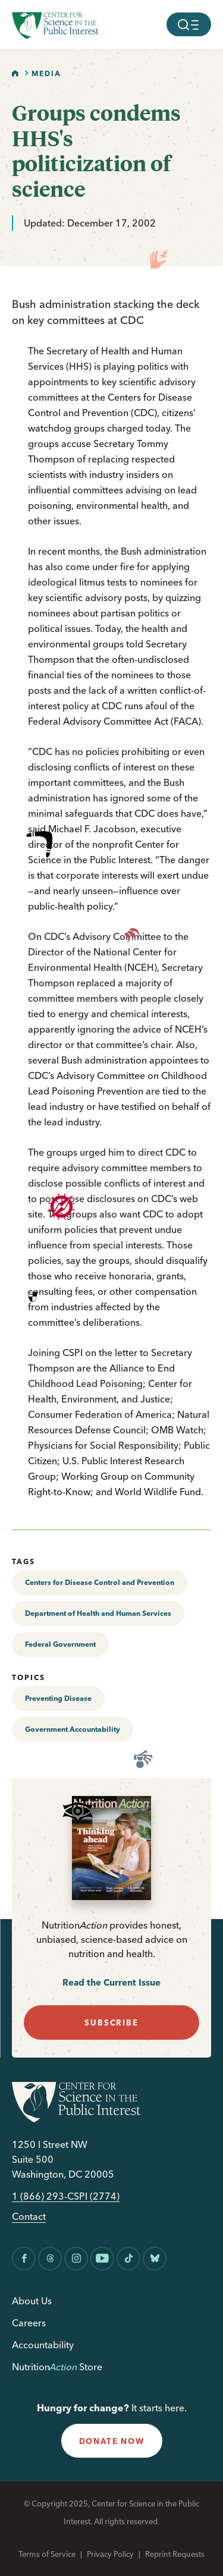 The image size is (223, 2576). Describe the element at coordinates (77, 1812) in the screenshot. I see `sheikah tribe symbol from the legend of zelda series` at that location.